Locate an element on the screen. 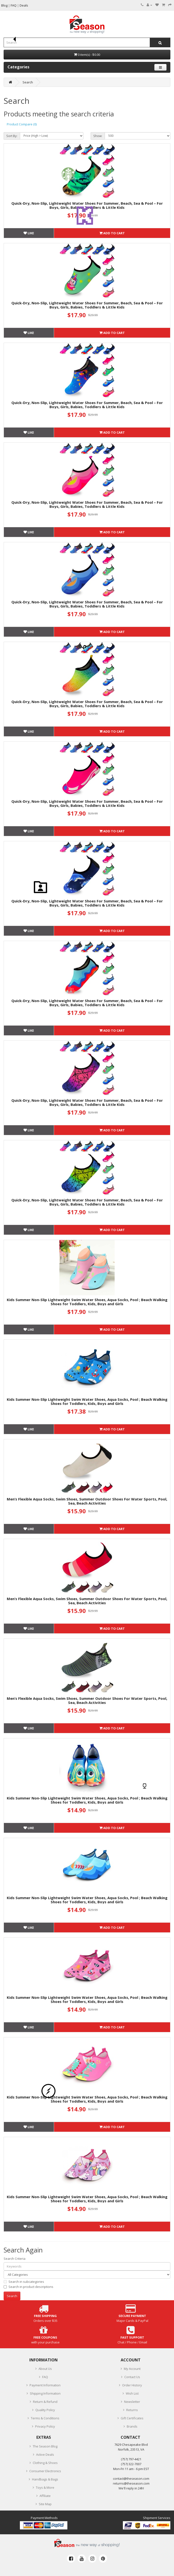 The width and height of the screenshot is (174, 2576). tp-link brand logo is located at coordinates (84, 647).